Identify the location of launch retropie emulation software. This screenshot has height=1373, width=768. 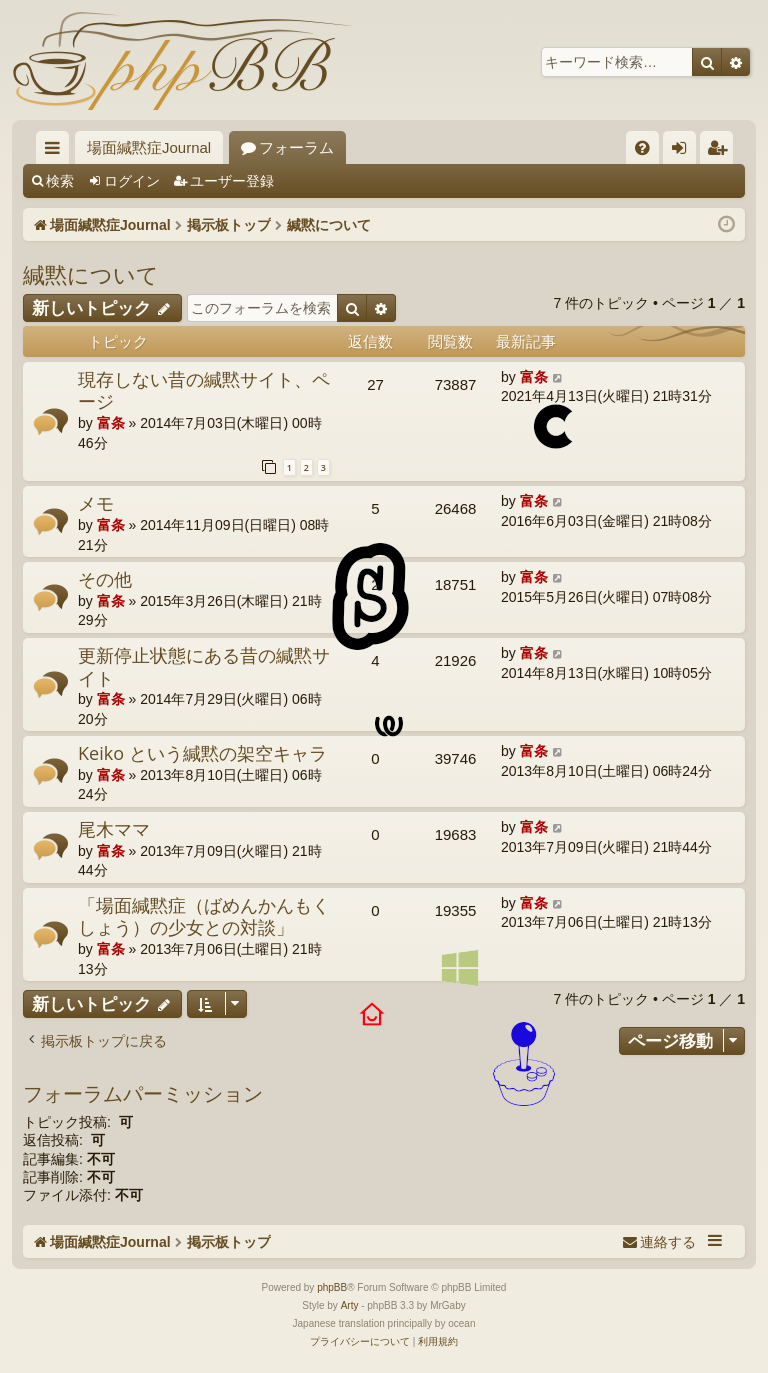
(524, 1064).